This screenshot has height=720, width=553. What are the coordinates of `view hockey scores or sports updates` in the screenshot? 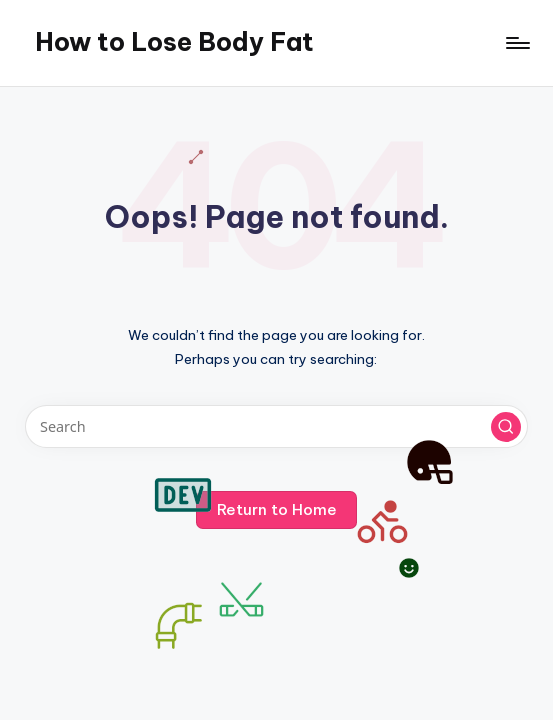 It's located at (241, 599).